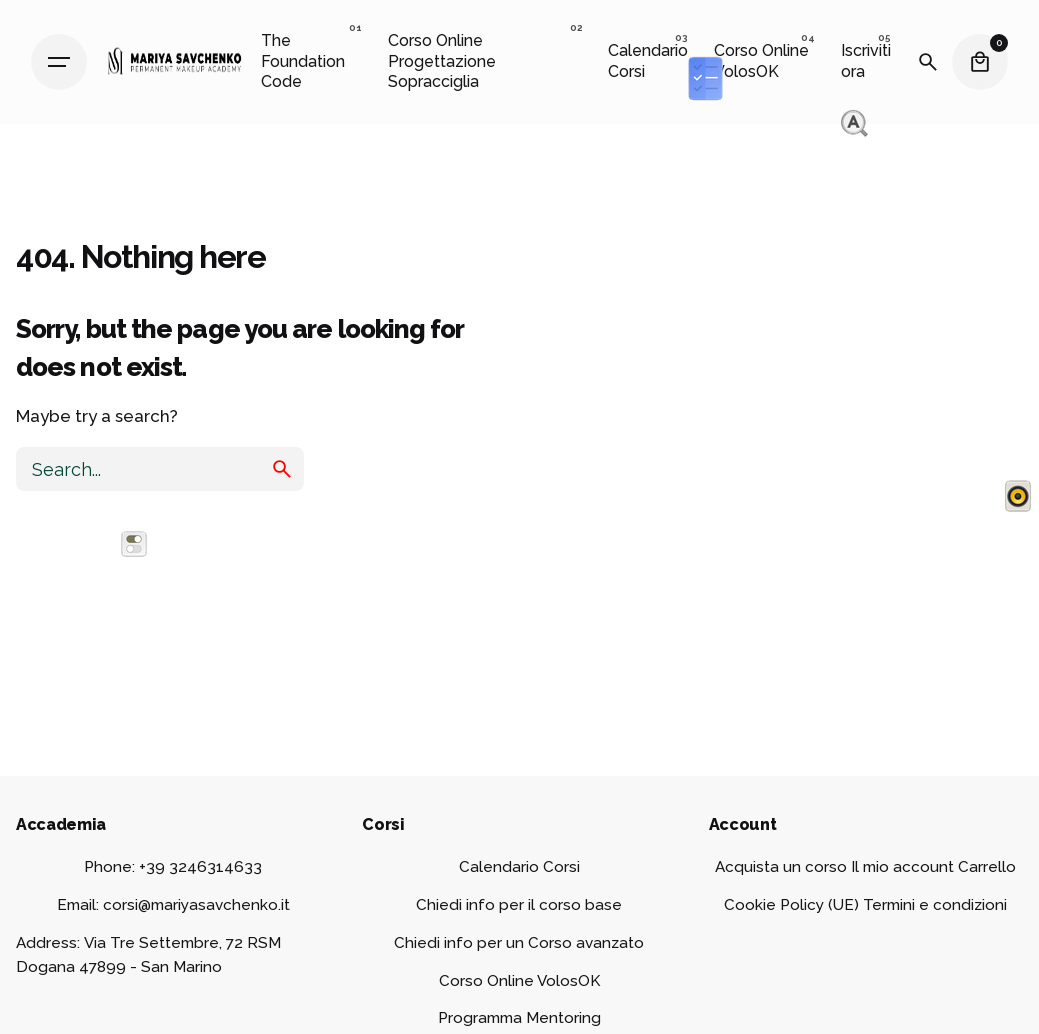 This screenshot has width=1039, height=1034. Describe the element at coordinates (854, 123) in the screenshot. I see `search within emails or messages` at that location.